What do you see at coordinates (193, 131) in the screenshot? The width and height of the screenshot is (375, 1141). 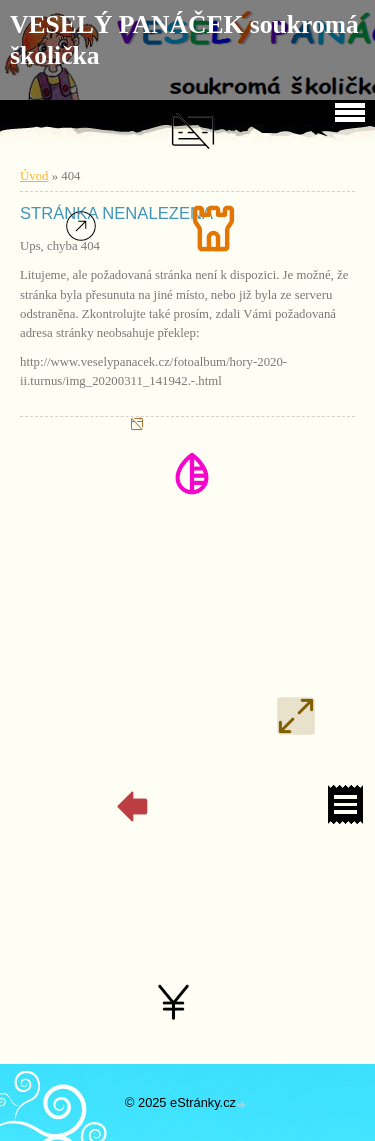 I see `disable subtitles or closed captions` at bounding box center [193, 131].